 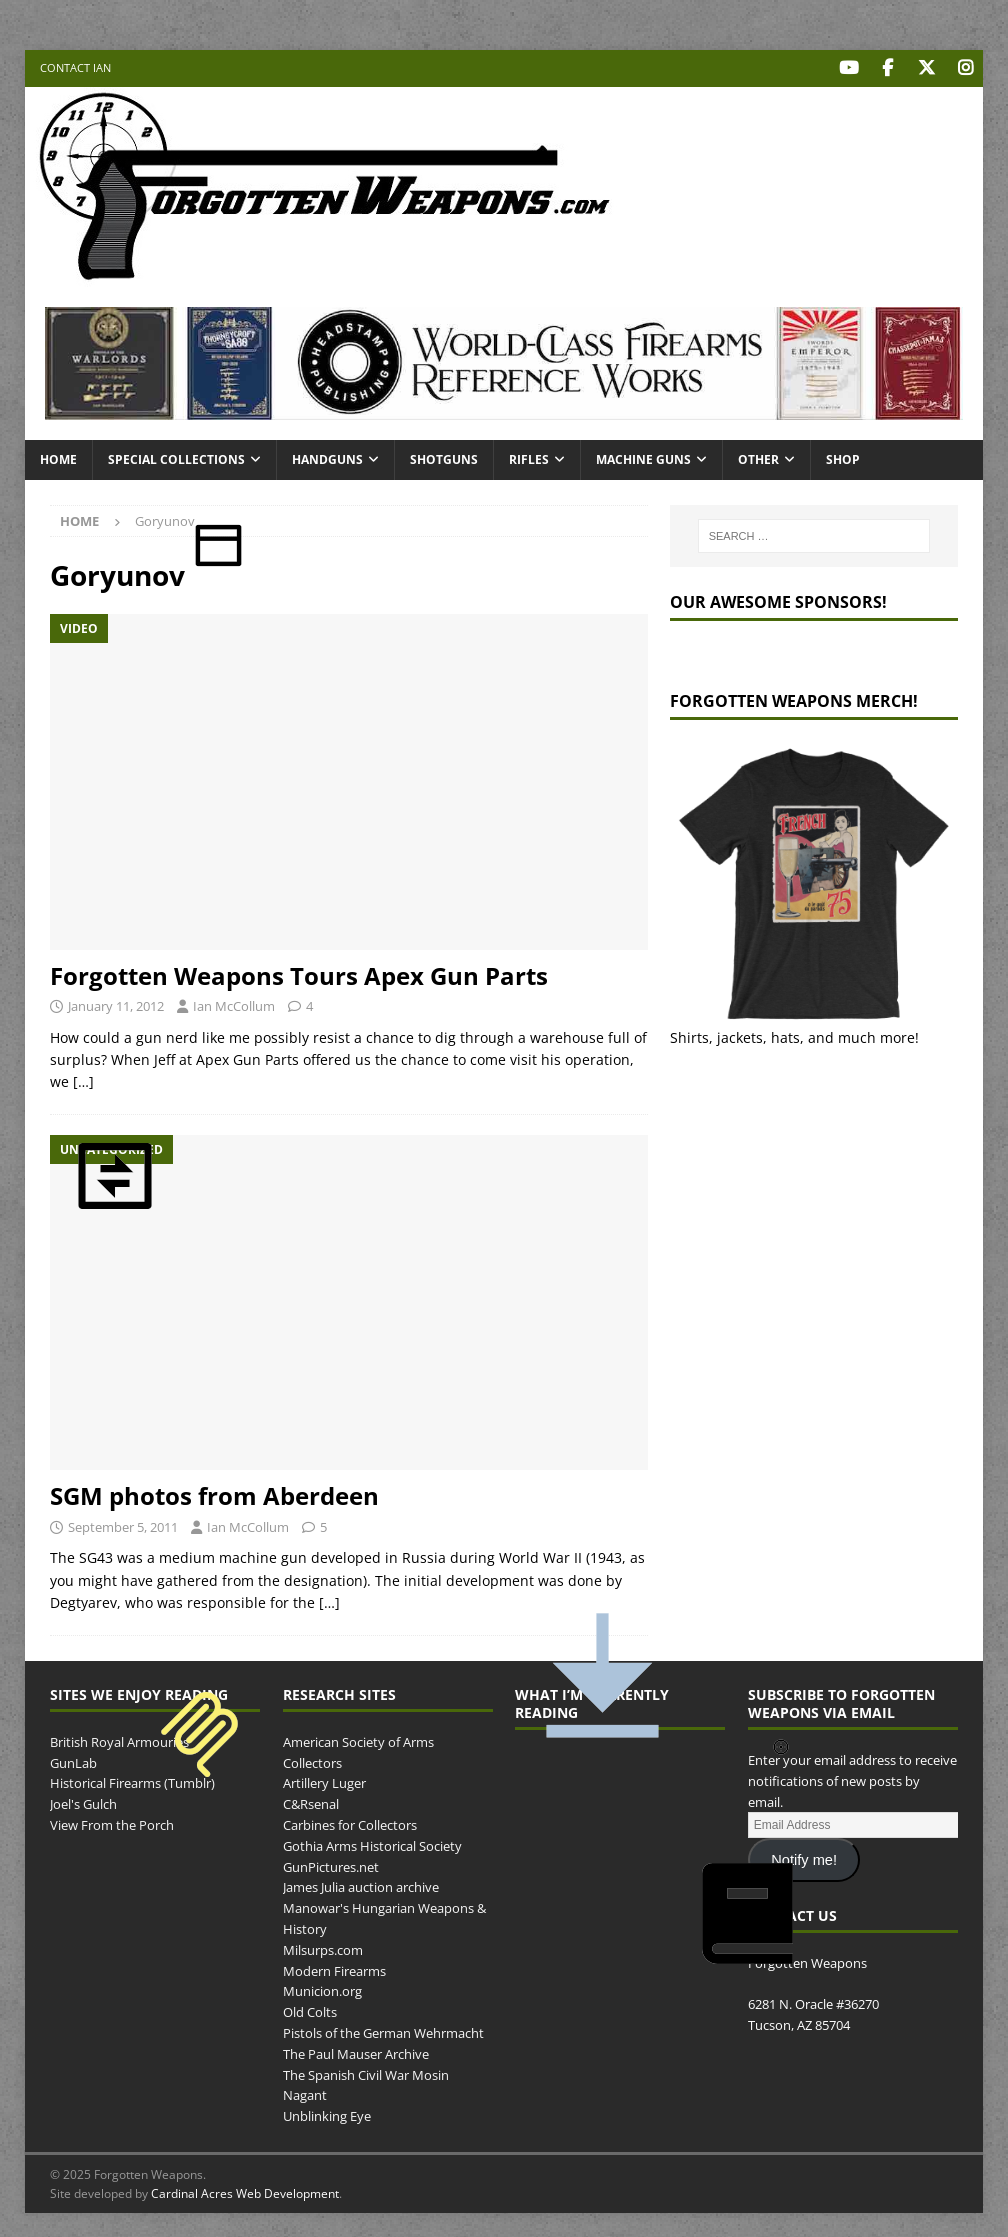 What do you see at coordinates (199, 1734) in the screenshot?
I see `model context protocol (MCP) logo` at bounding box center [199, 1734].